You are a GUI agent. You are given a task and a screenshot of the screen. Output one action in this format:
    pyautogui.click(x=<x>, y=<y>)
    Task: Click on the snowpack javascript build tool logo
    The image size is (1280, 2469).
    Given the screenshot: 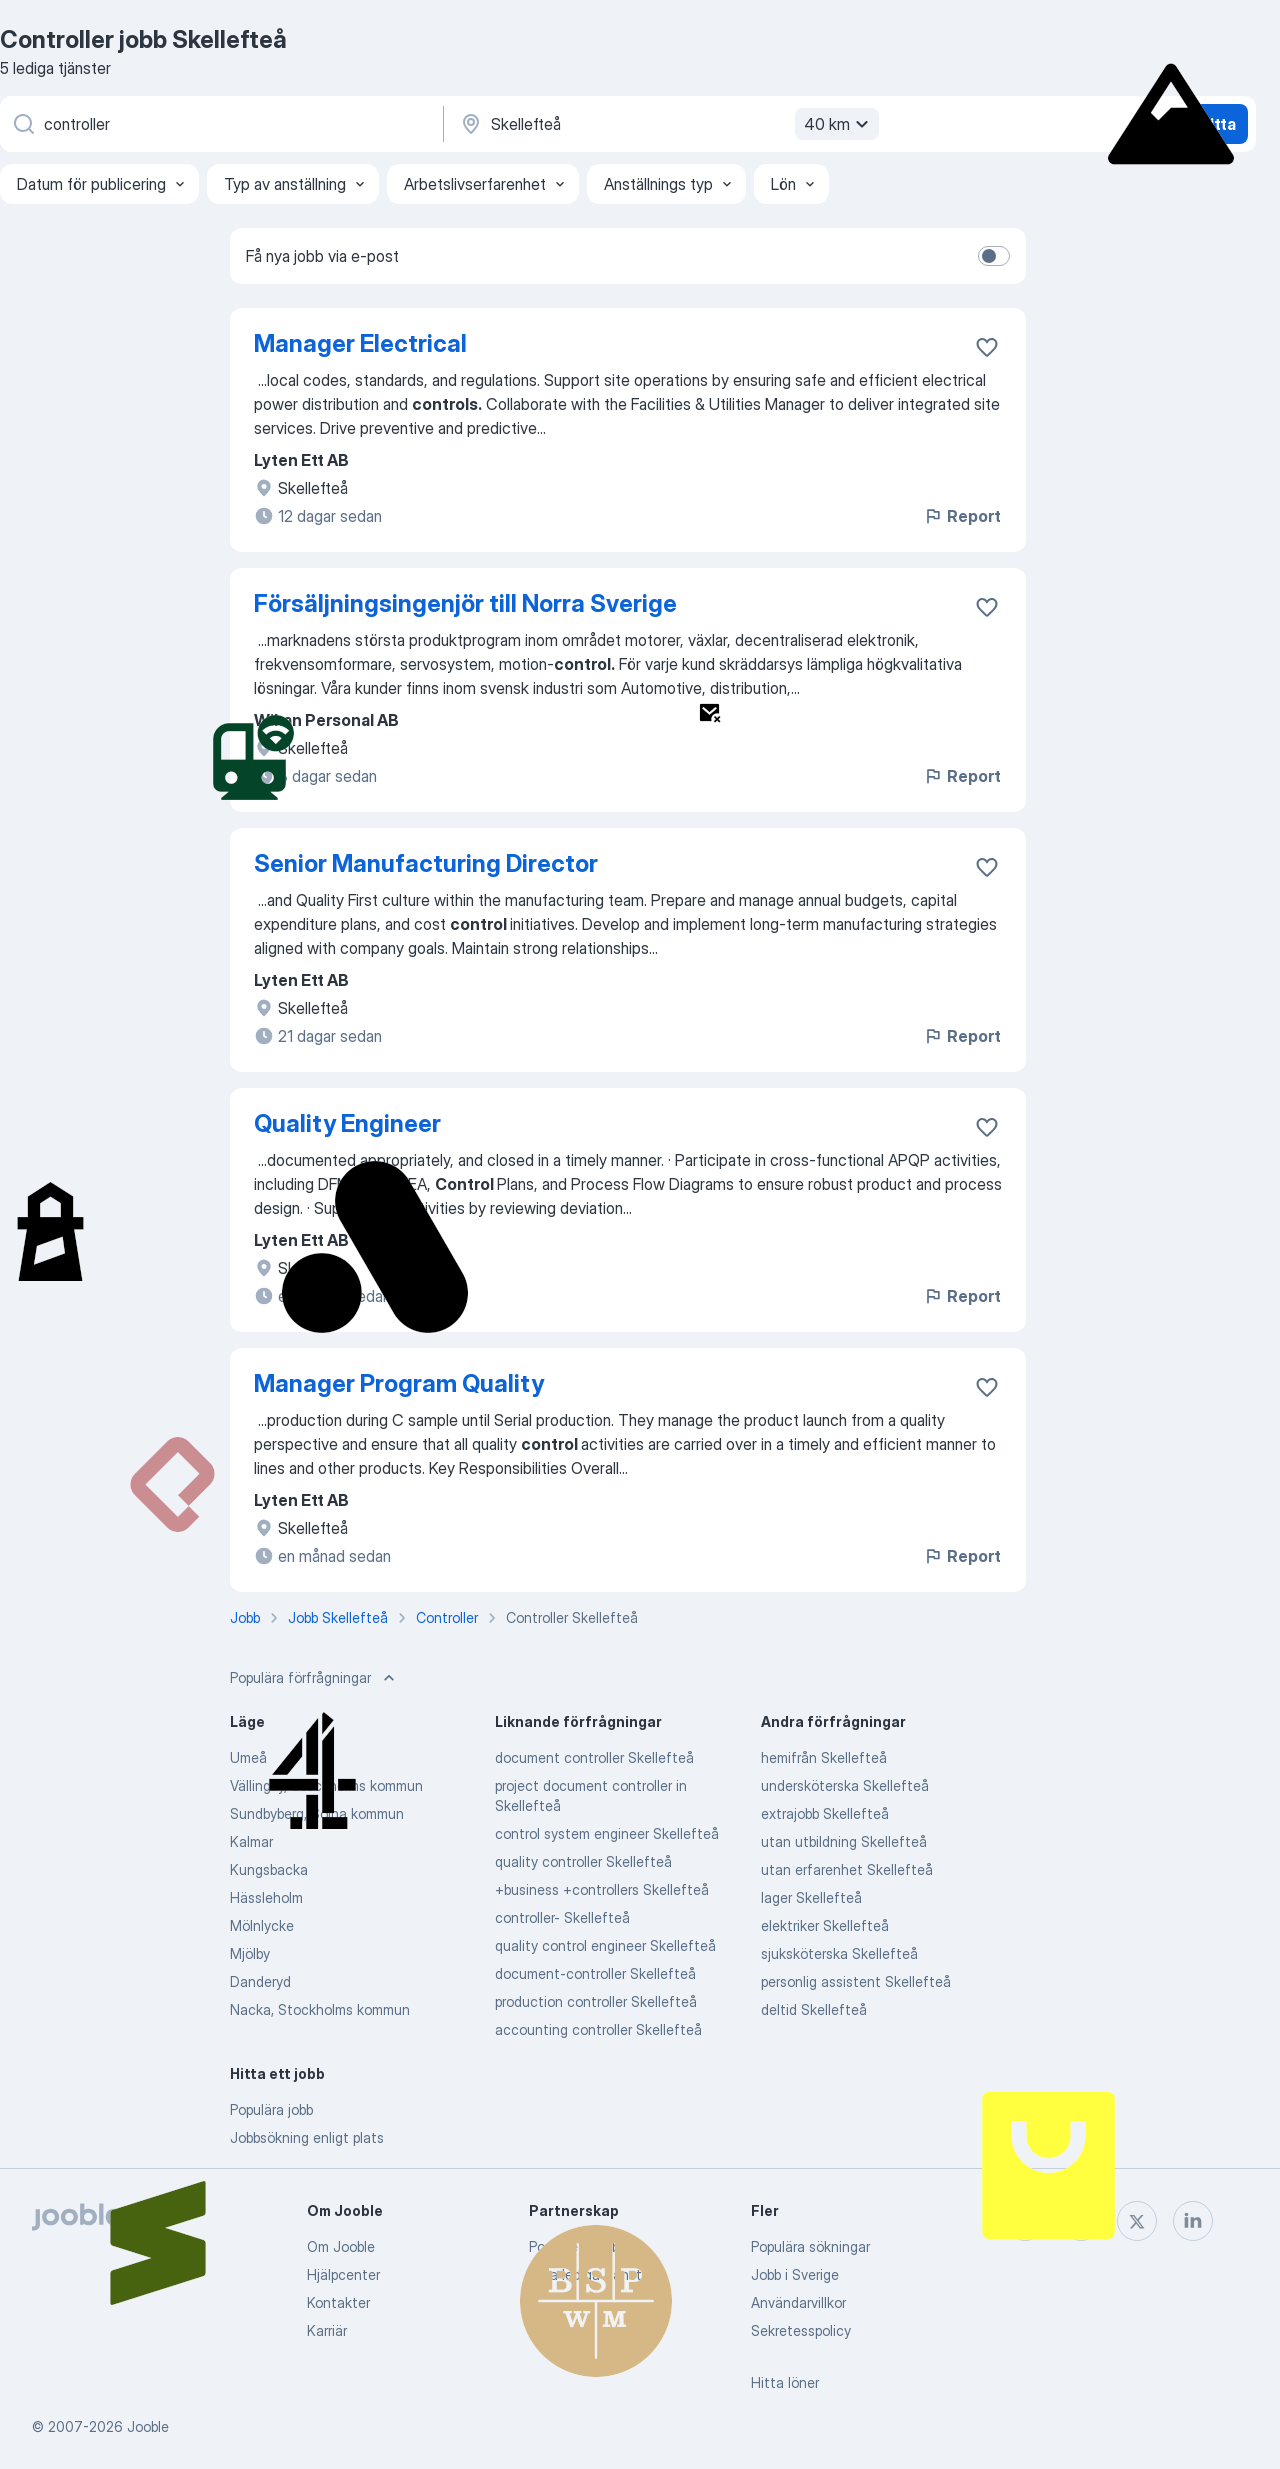 What is the action you would take?
    pyautogui.click(x=1171, y=114)
    